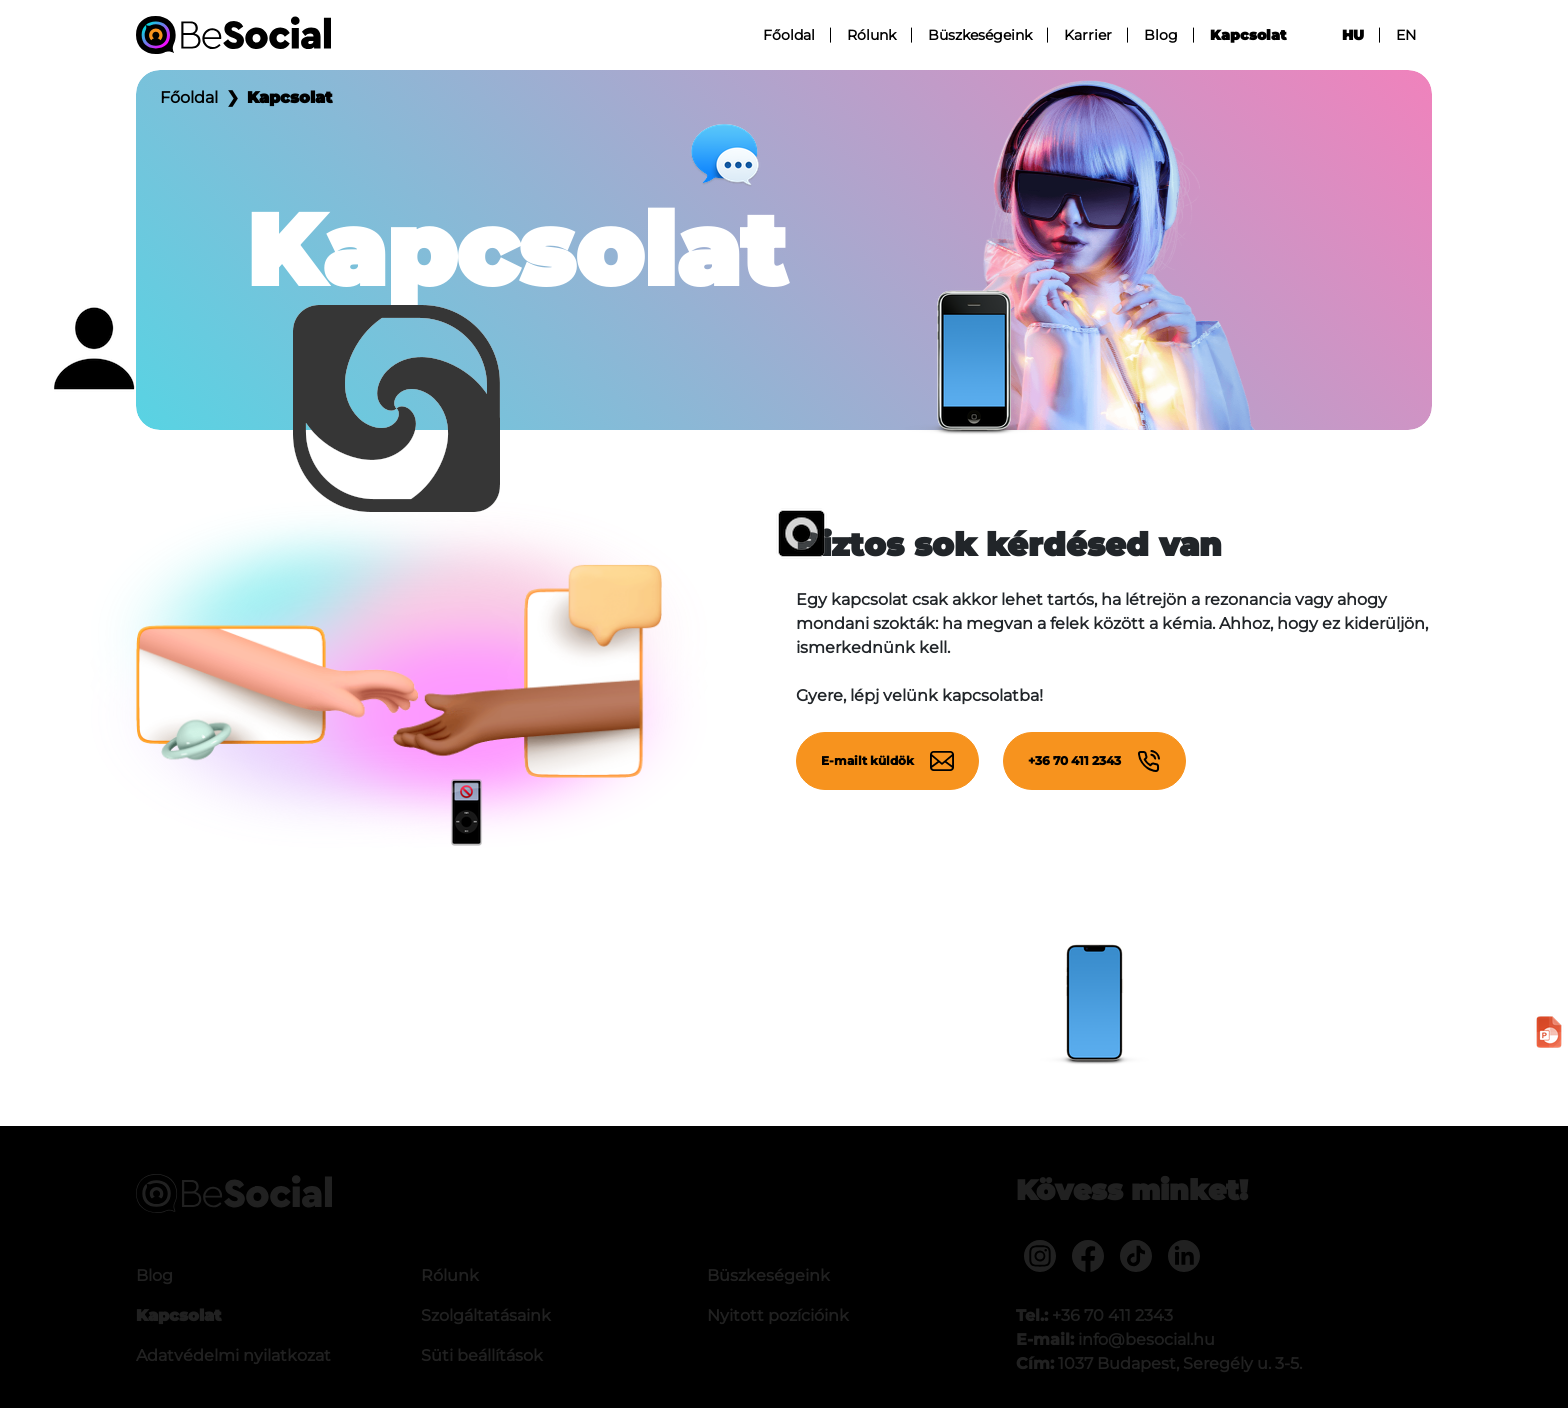  Describe the element at coordinates (1549, 1032) in the screenshot. I see `a powerpoint slideshow file` at that location.